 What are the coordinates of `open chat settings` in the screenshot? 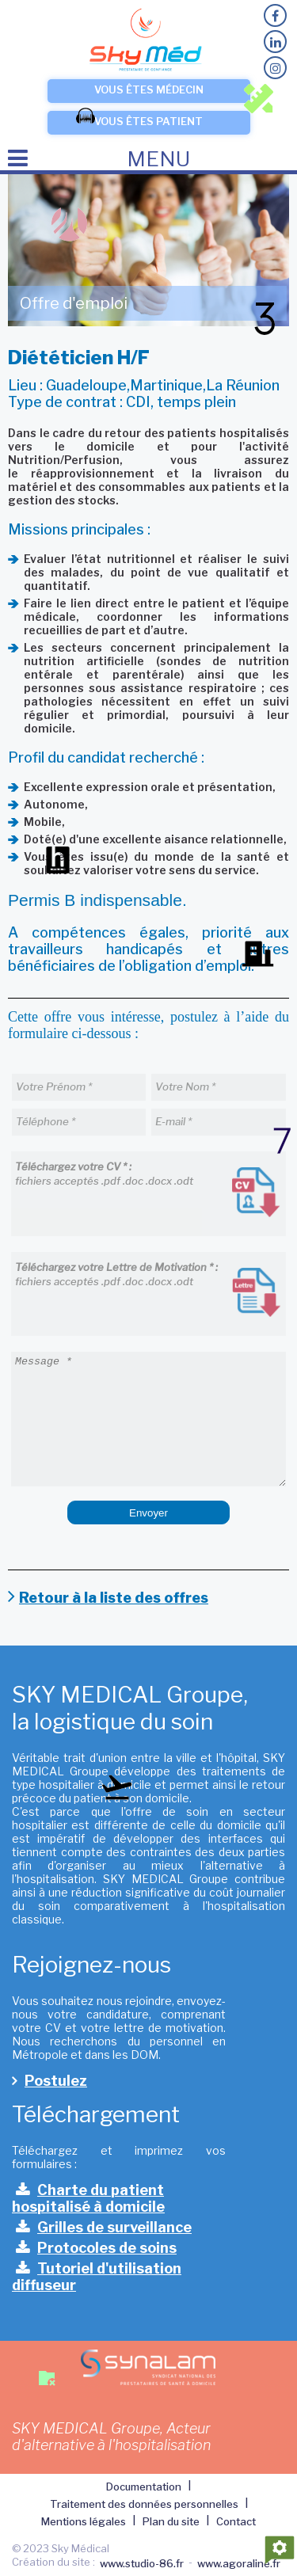 It's located at (280, 2549).